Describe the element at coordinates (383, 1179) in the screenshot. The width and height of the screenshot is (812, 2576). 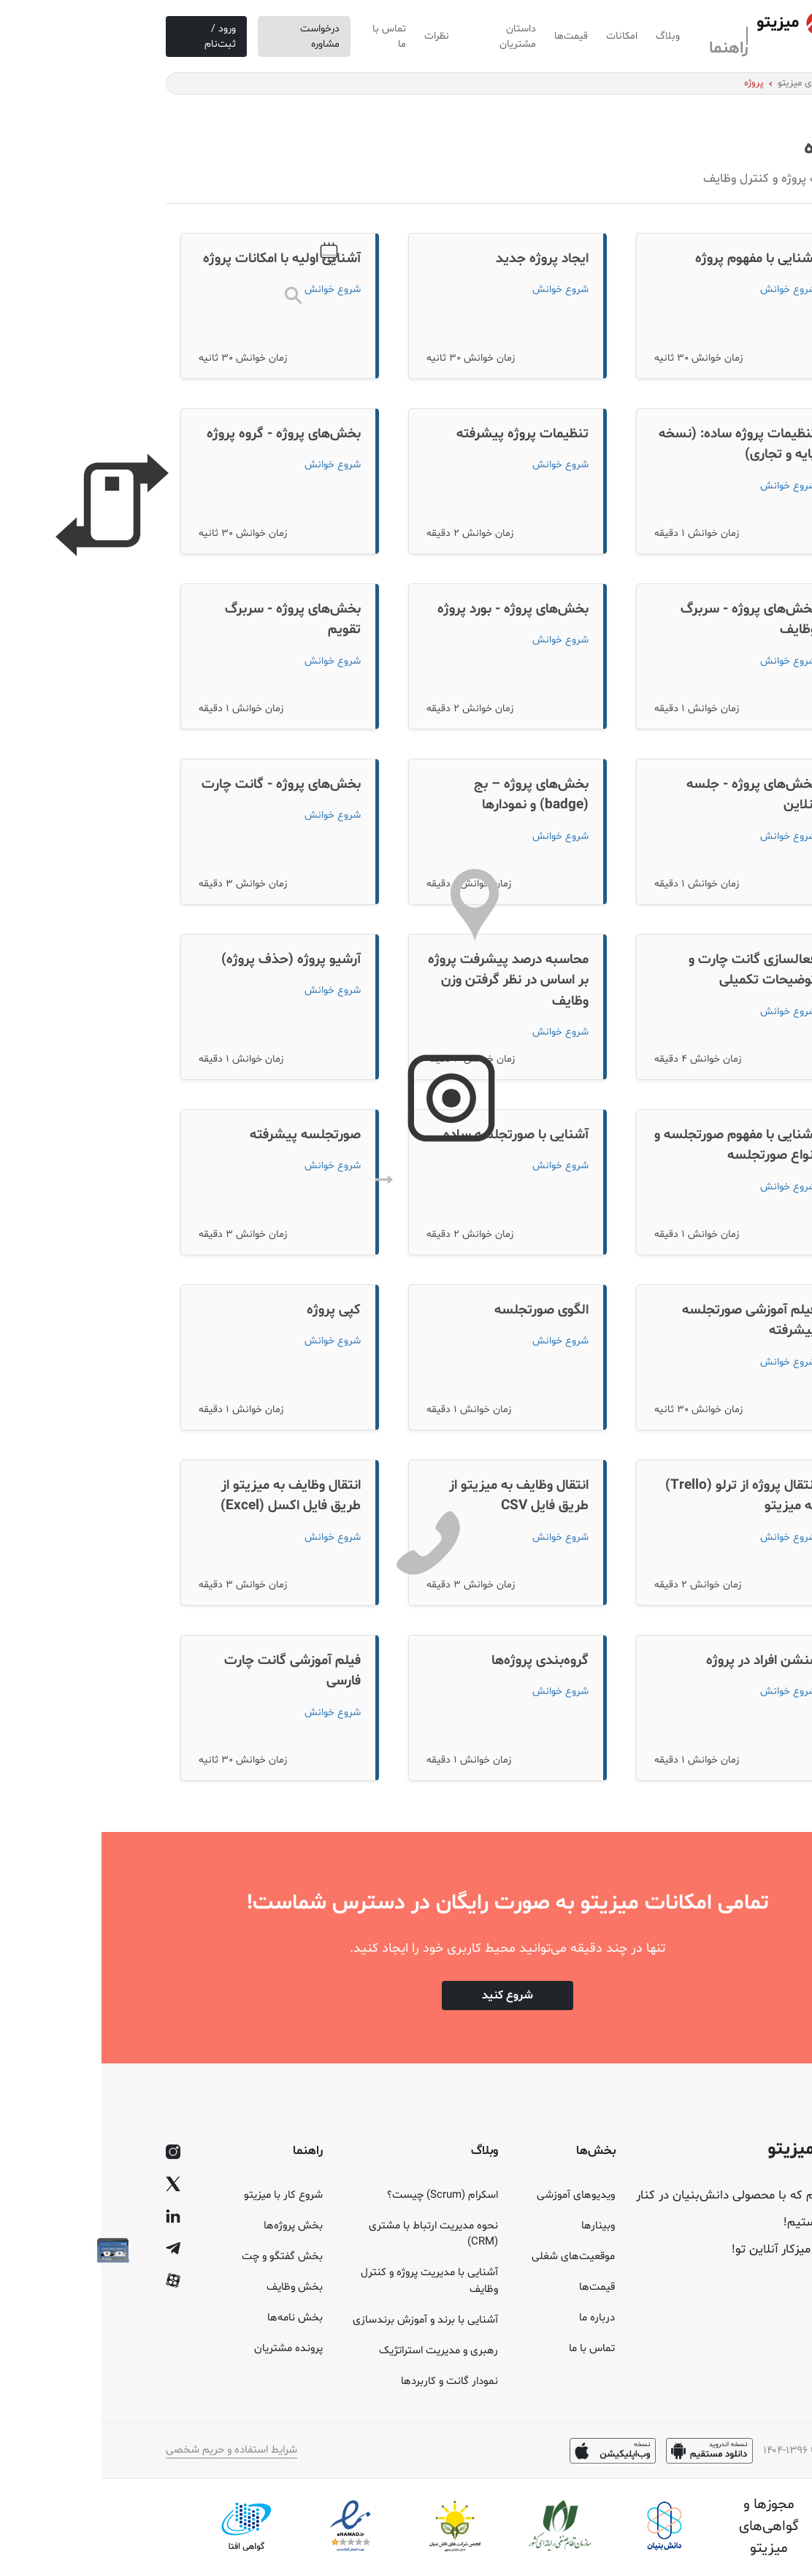
I see `play tracks in sequential order` at that location.